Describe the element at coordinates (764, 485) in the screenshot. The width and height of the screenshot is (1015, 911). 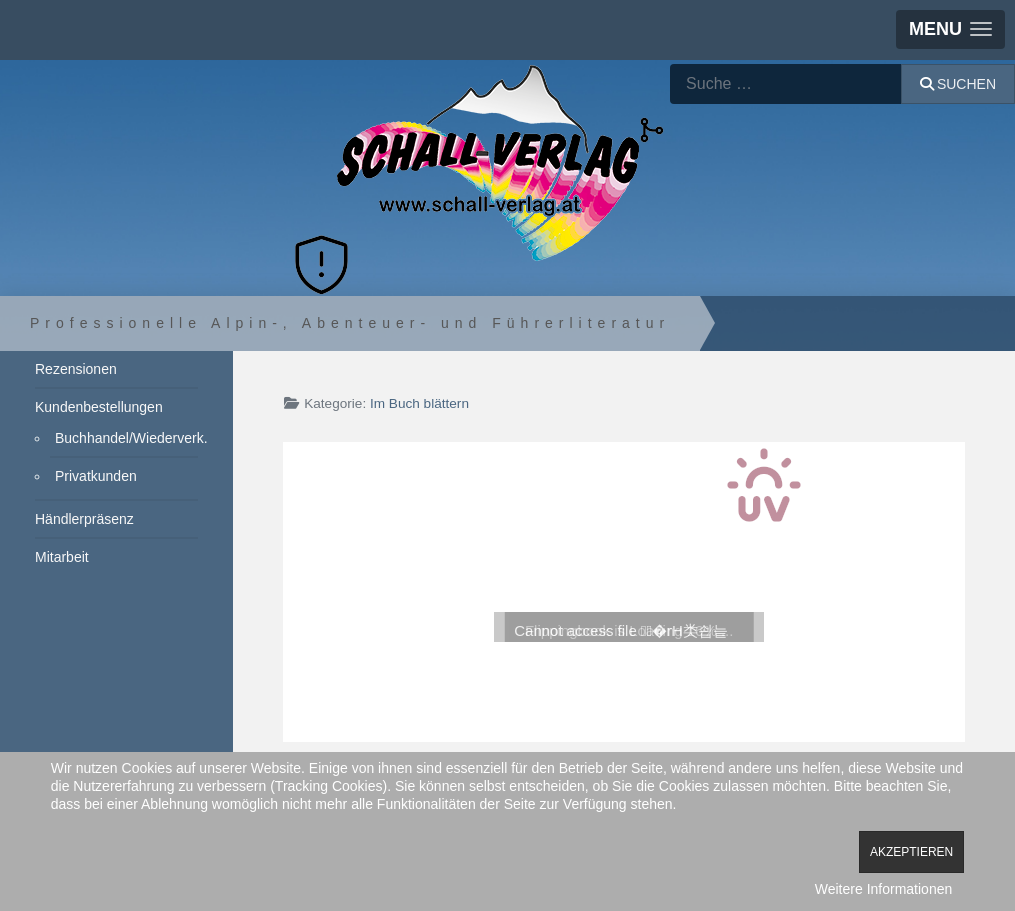
I see `view current UV index level` at that location.